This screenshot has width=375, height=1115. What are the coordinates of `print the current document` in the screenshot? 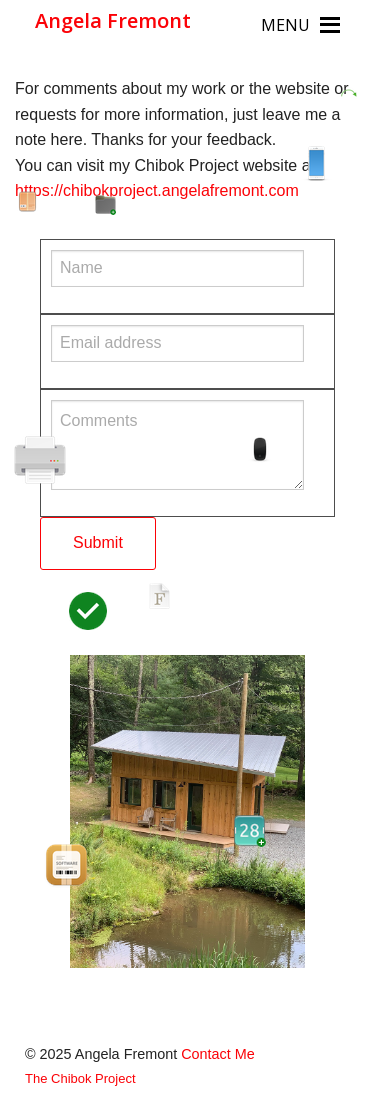 It's located at (40, 460).